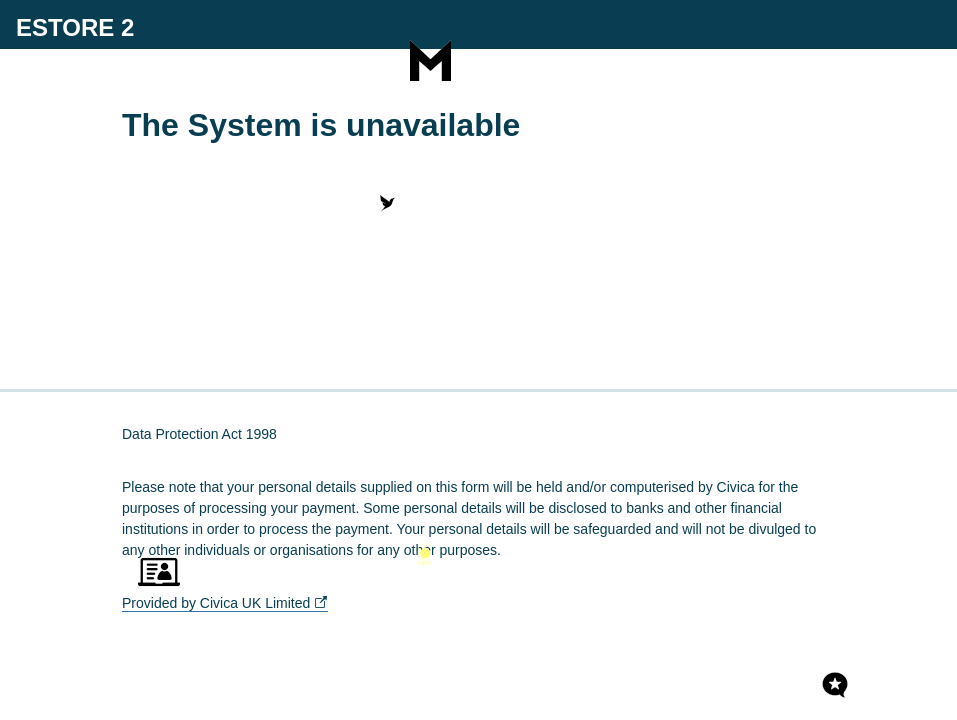  I want to click on Cairo graphics library logo, so click(425, 554).